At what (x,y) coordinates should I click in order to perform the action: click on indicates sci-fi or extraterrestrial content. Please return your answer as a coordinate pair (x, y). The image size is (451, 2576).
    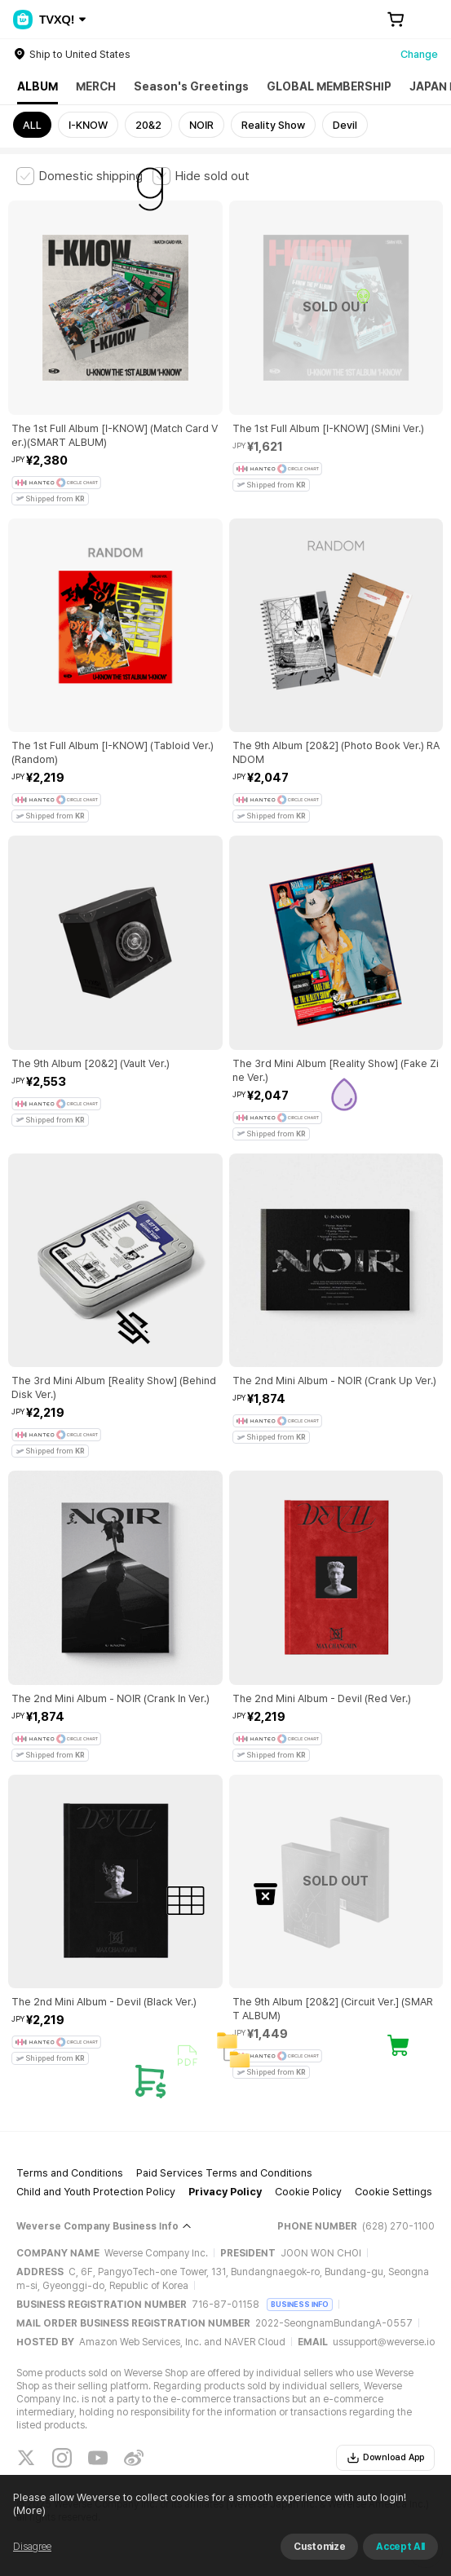
    Looking at the image, I should click on (363, 296).